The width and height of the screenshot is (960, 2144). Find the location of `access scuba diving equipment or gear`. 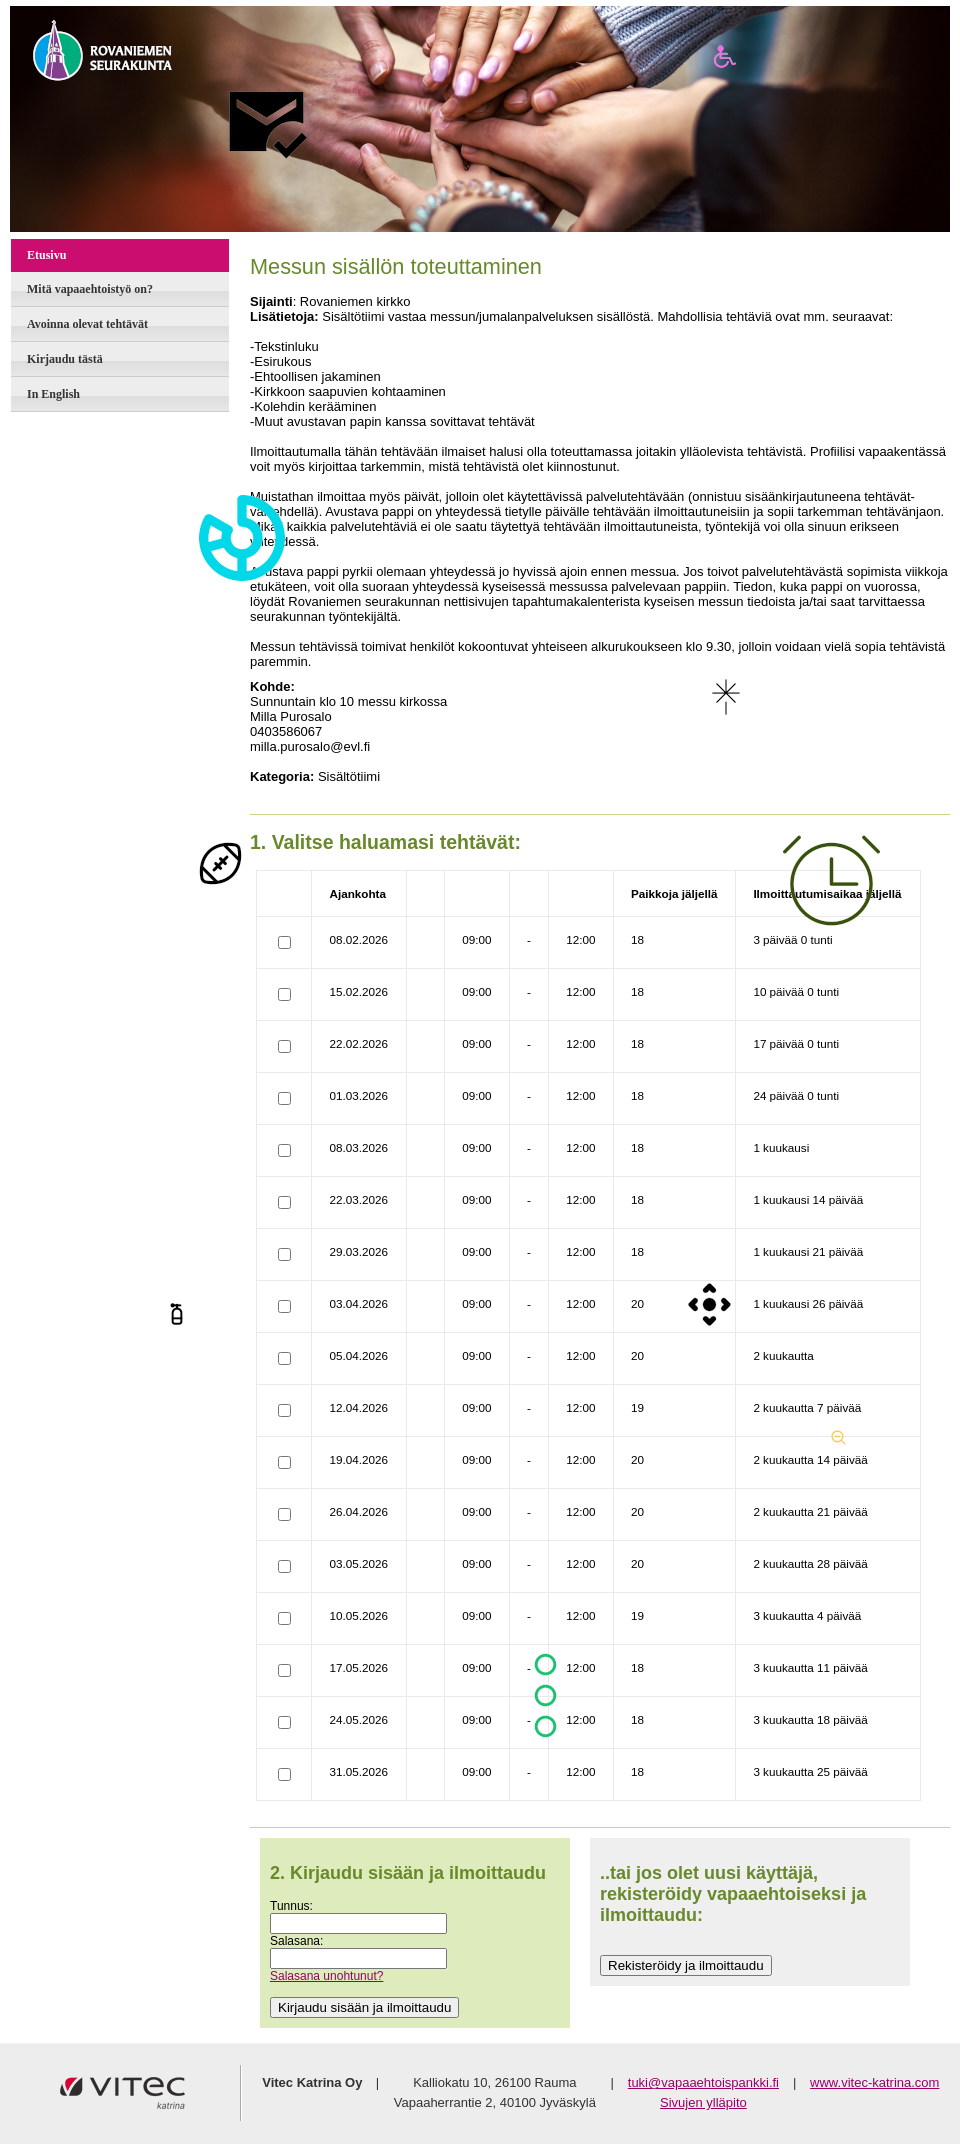

access scuba diving equipment or gear is located at coordinates (177, 1314).